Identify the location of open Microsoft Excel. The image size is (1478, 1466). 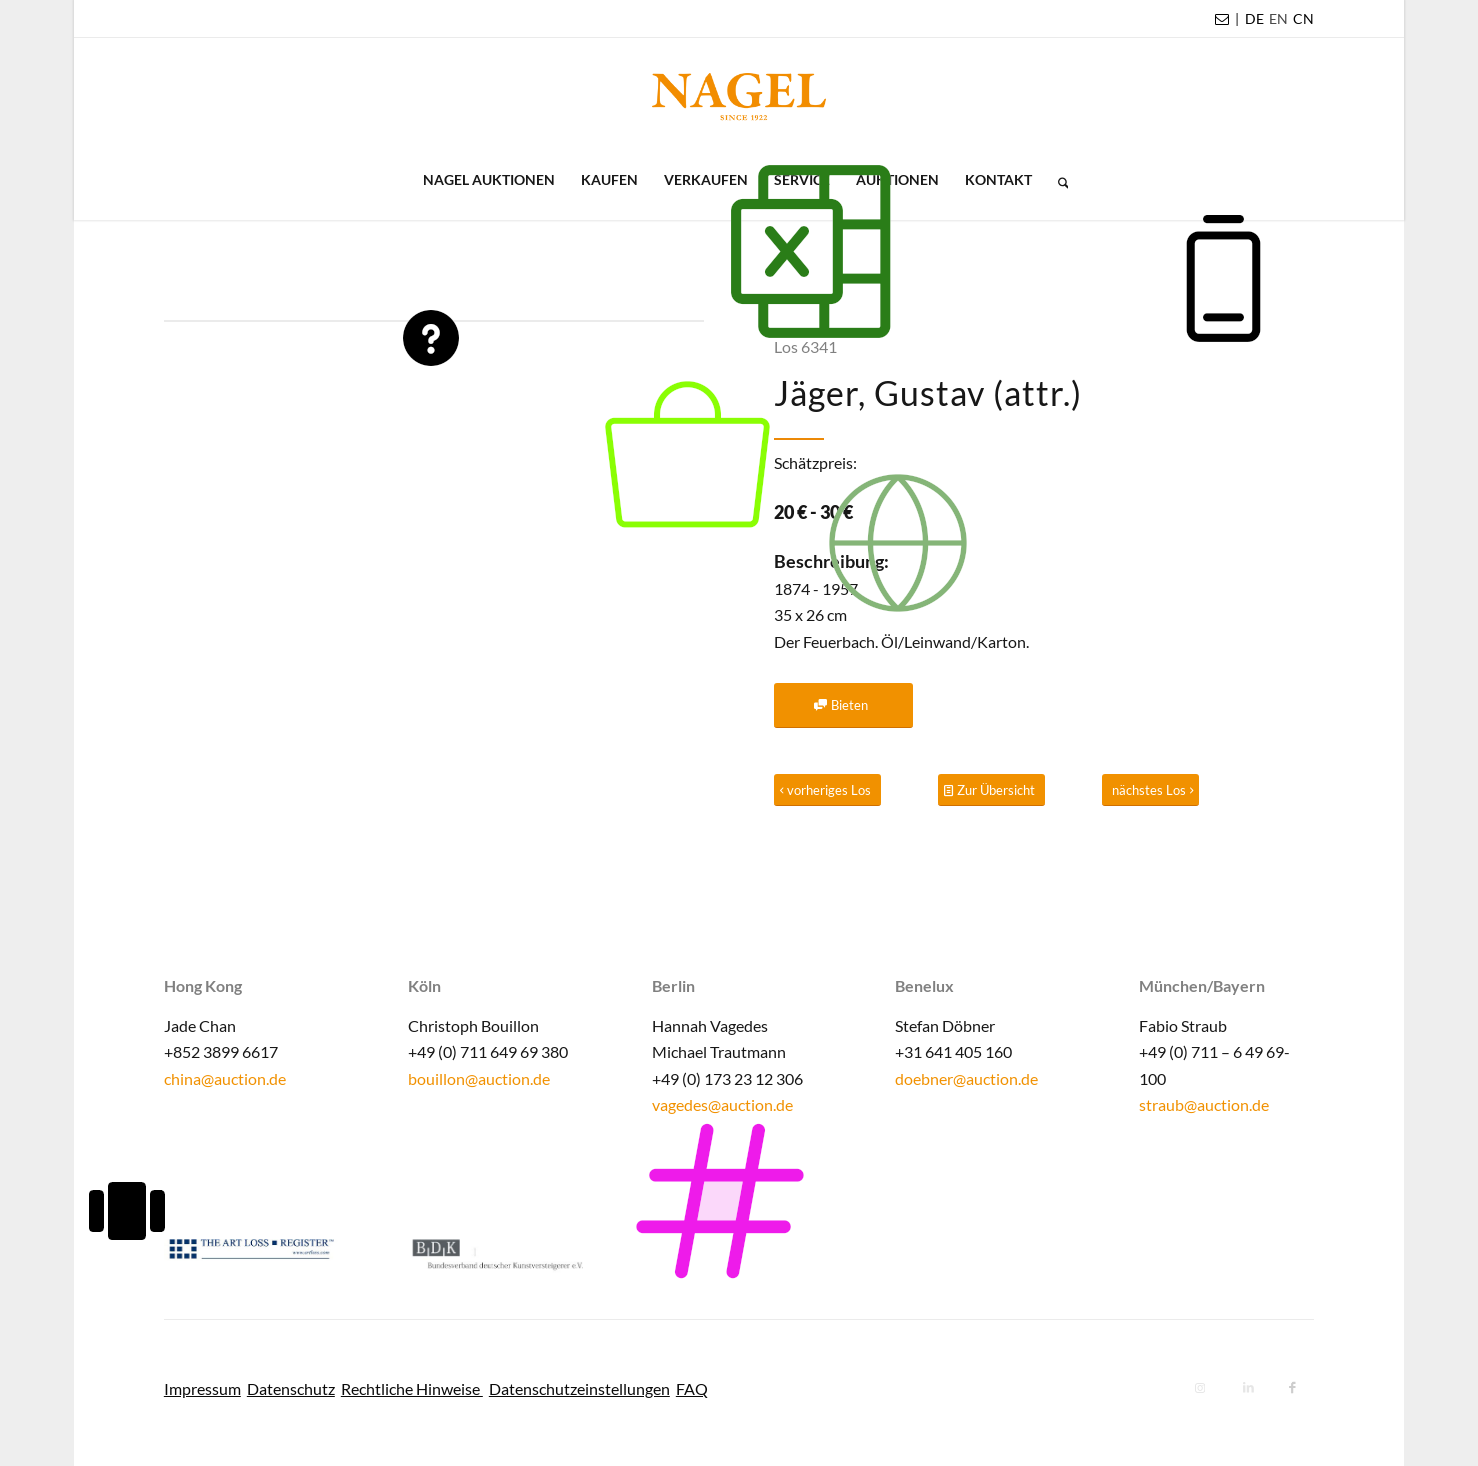
(817, 251).